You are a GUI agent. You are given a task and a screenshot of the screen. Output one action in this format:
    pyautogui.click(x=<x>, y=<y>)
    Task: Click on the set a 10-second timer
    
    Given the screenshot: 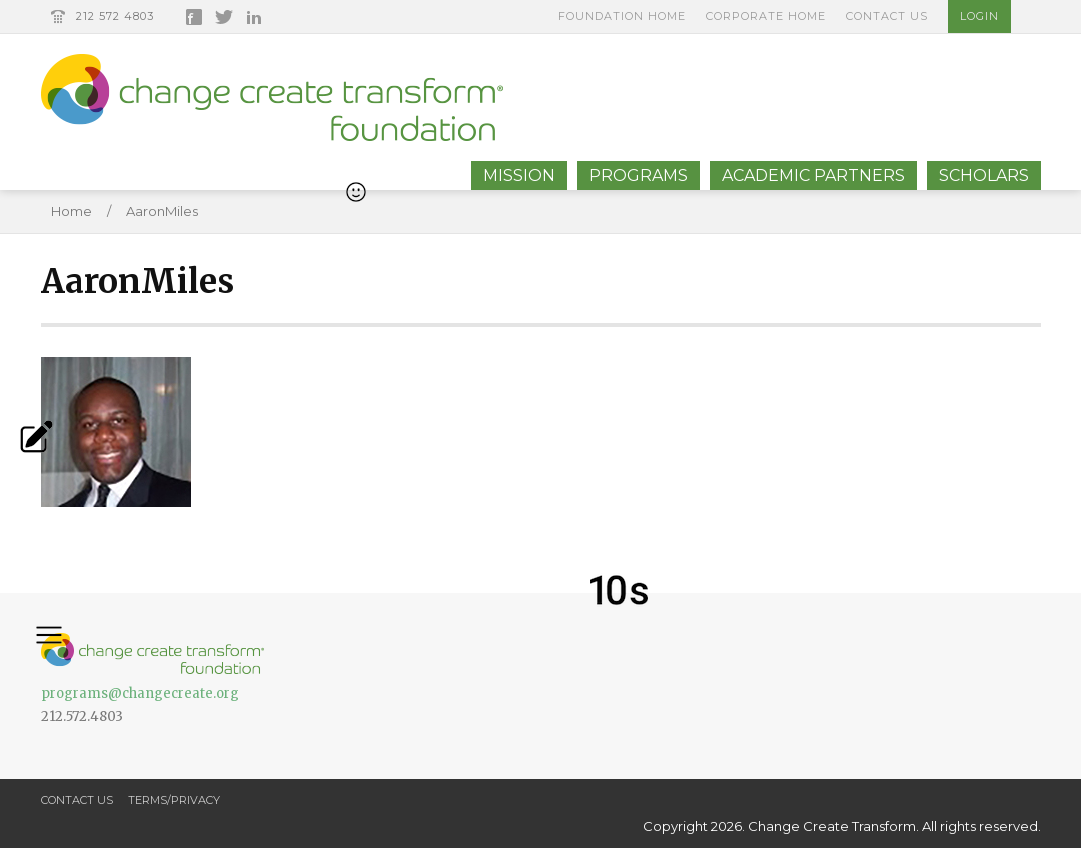 What is the action you would take?
    pyautogui.click(x=619, y=590)
    